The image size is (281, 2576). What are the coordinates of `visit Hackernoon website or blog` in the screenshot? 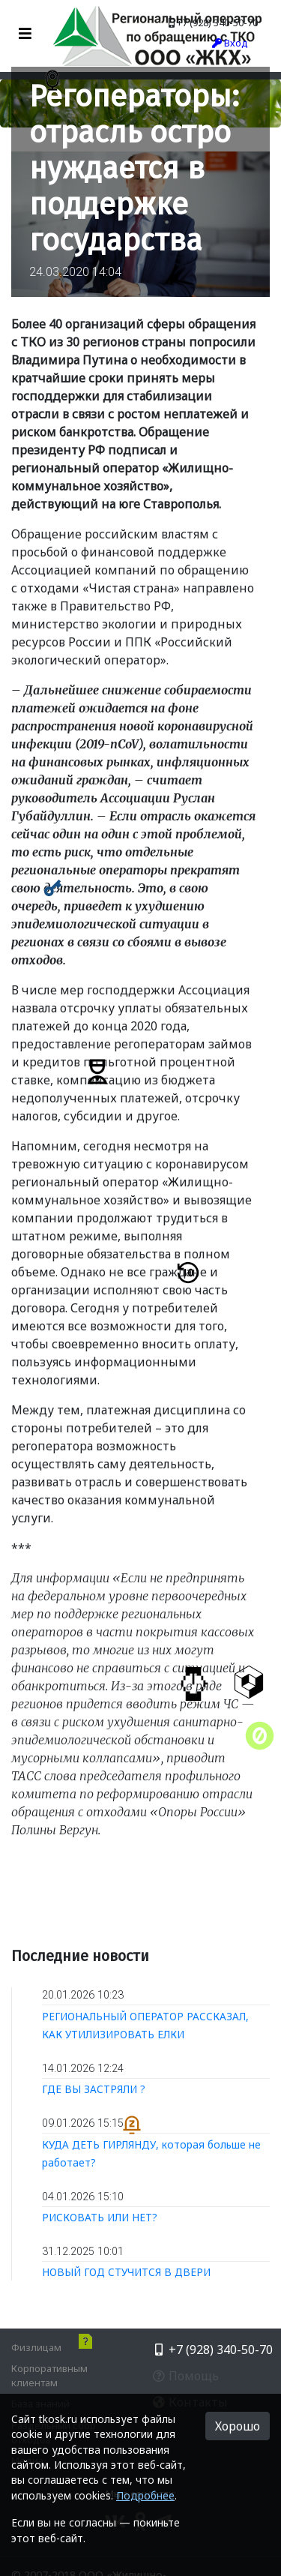 It's located at (194, 1684).